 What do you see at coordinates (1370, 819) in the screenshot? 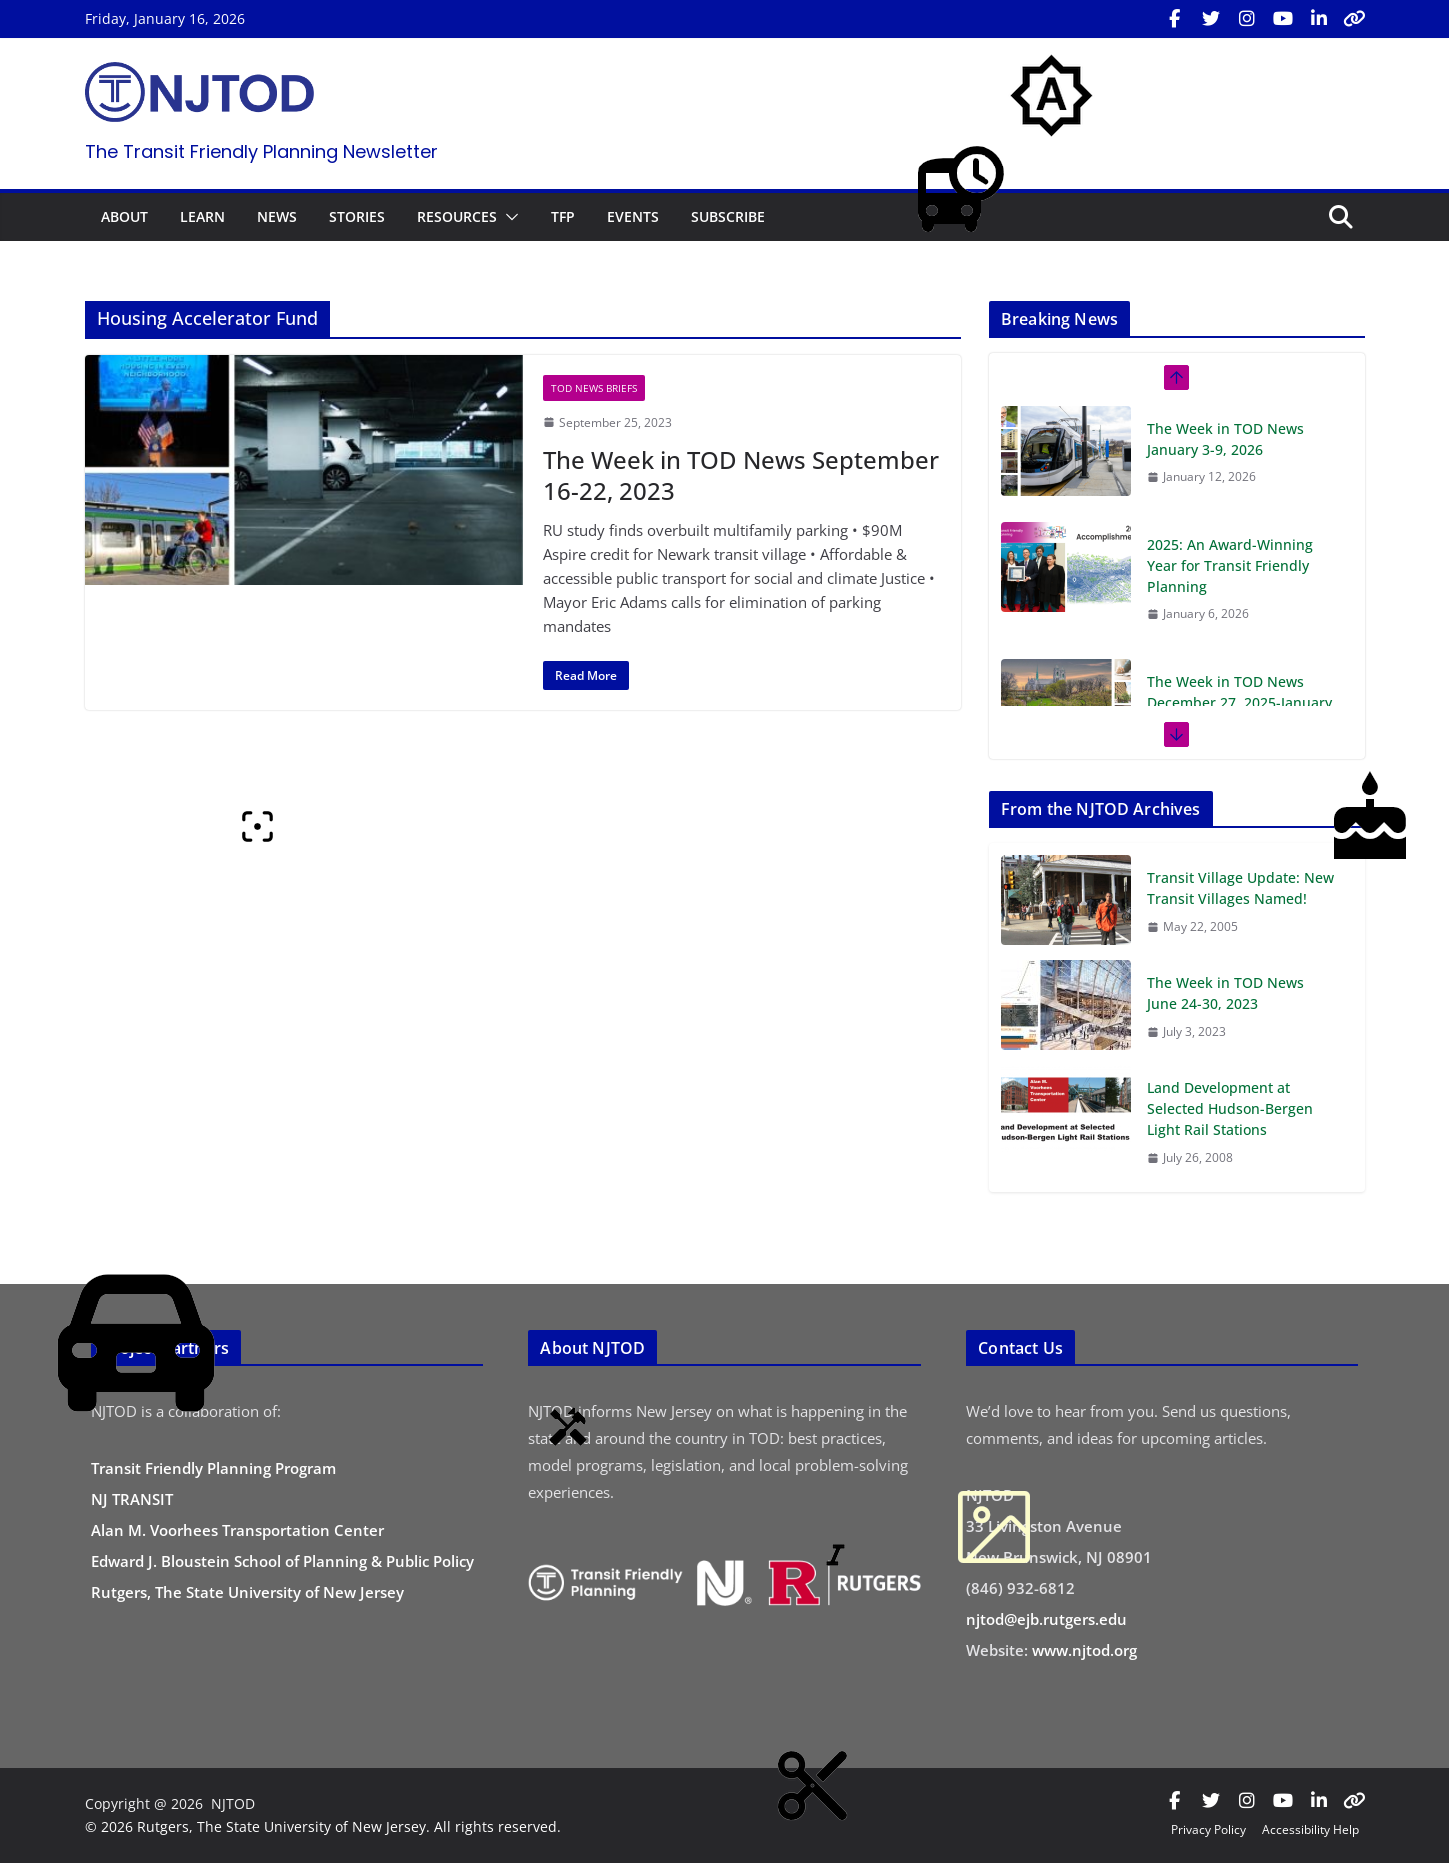
I see `view birthday reminders` at bounding box center [1370, 819].